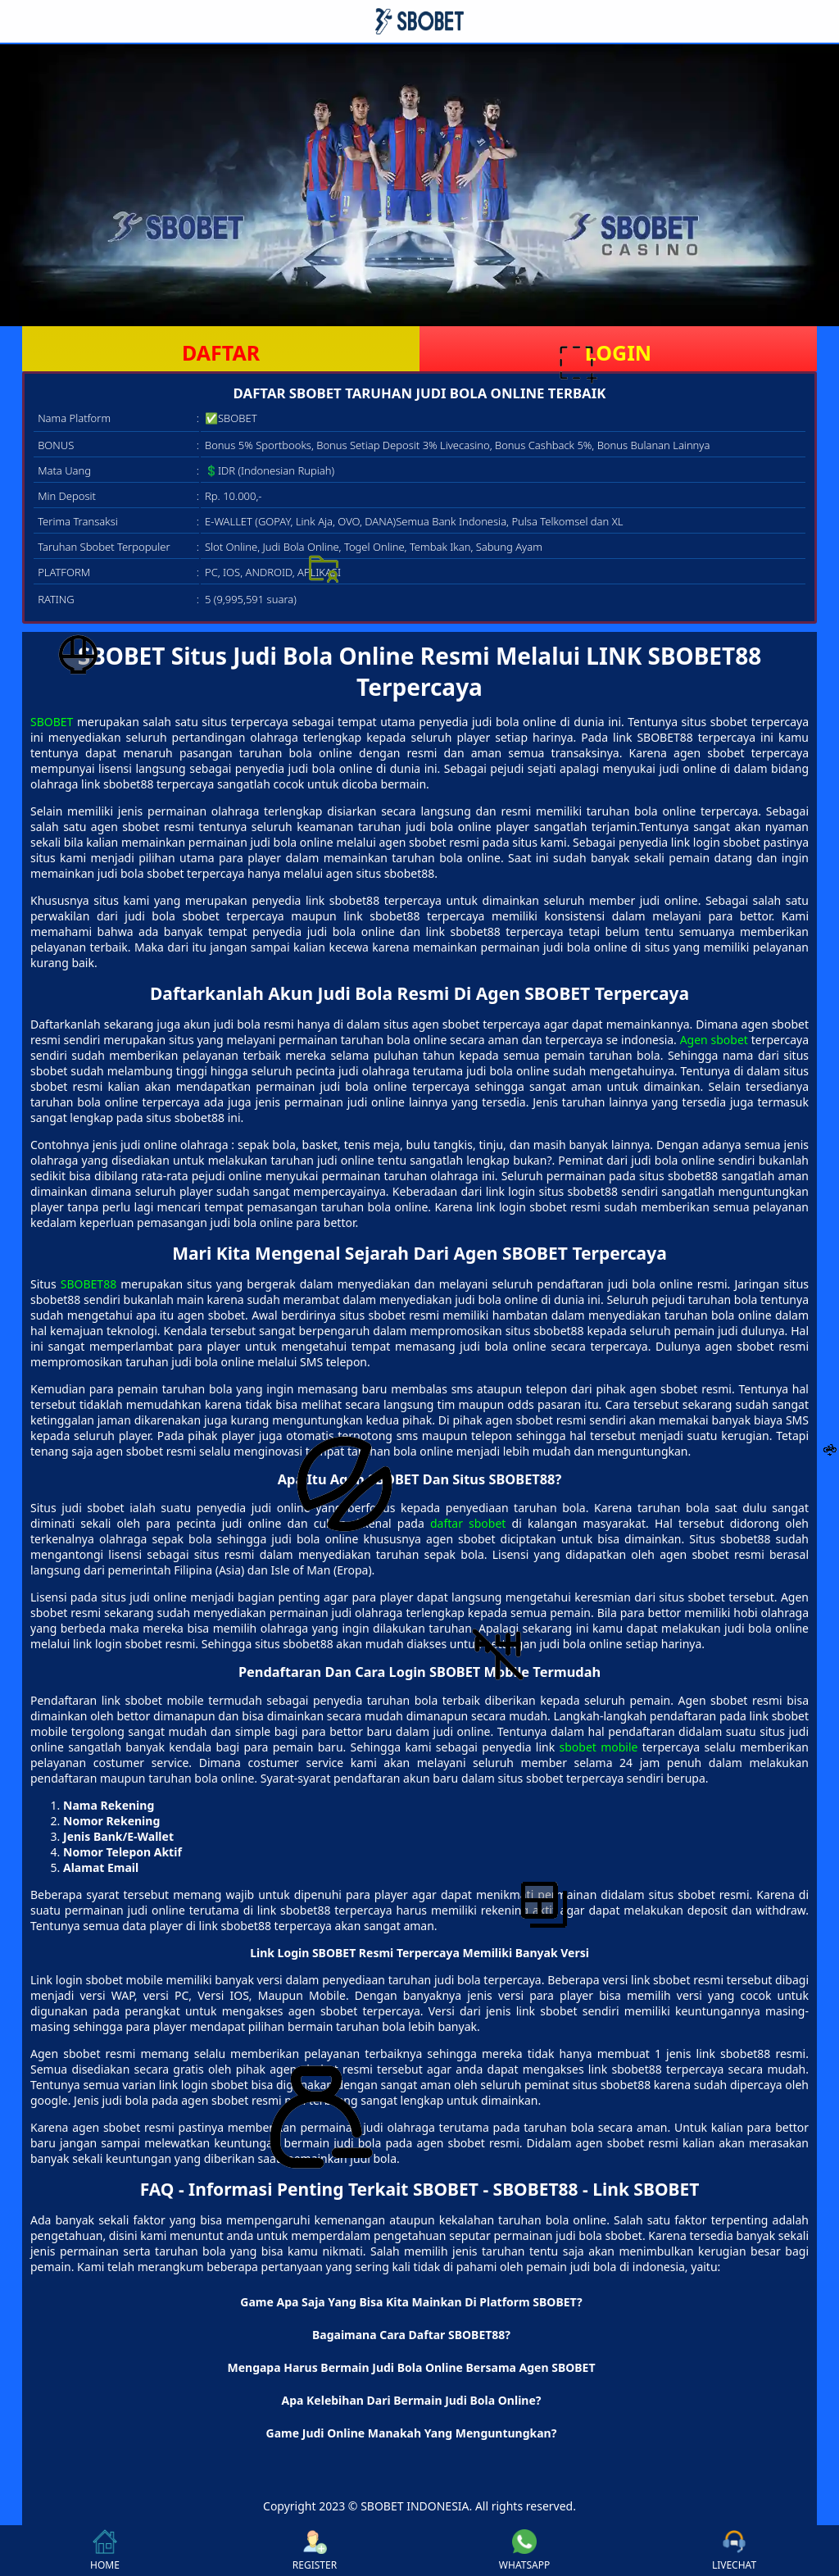 The image size is (839, 2576). What do you see at coordinates (324, 568) in the screenshot?
I see `access user-specific files` at bounding box center [324, 568].